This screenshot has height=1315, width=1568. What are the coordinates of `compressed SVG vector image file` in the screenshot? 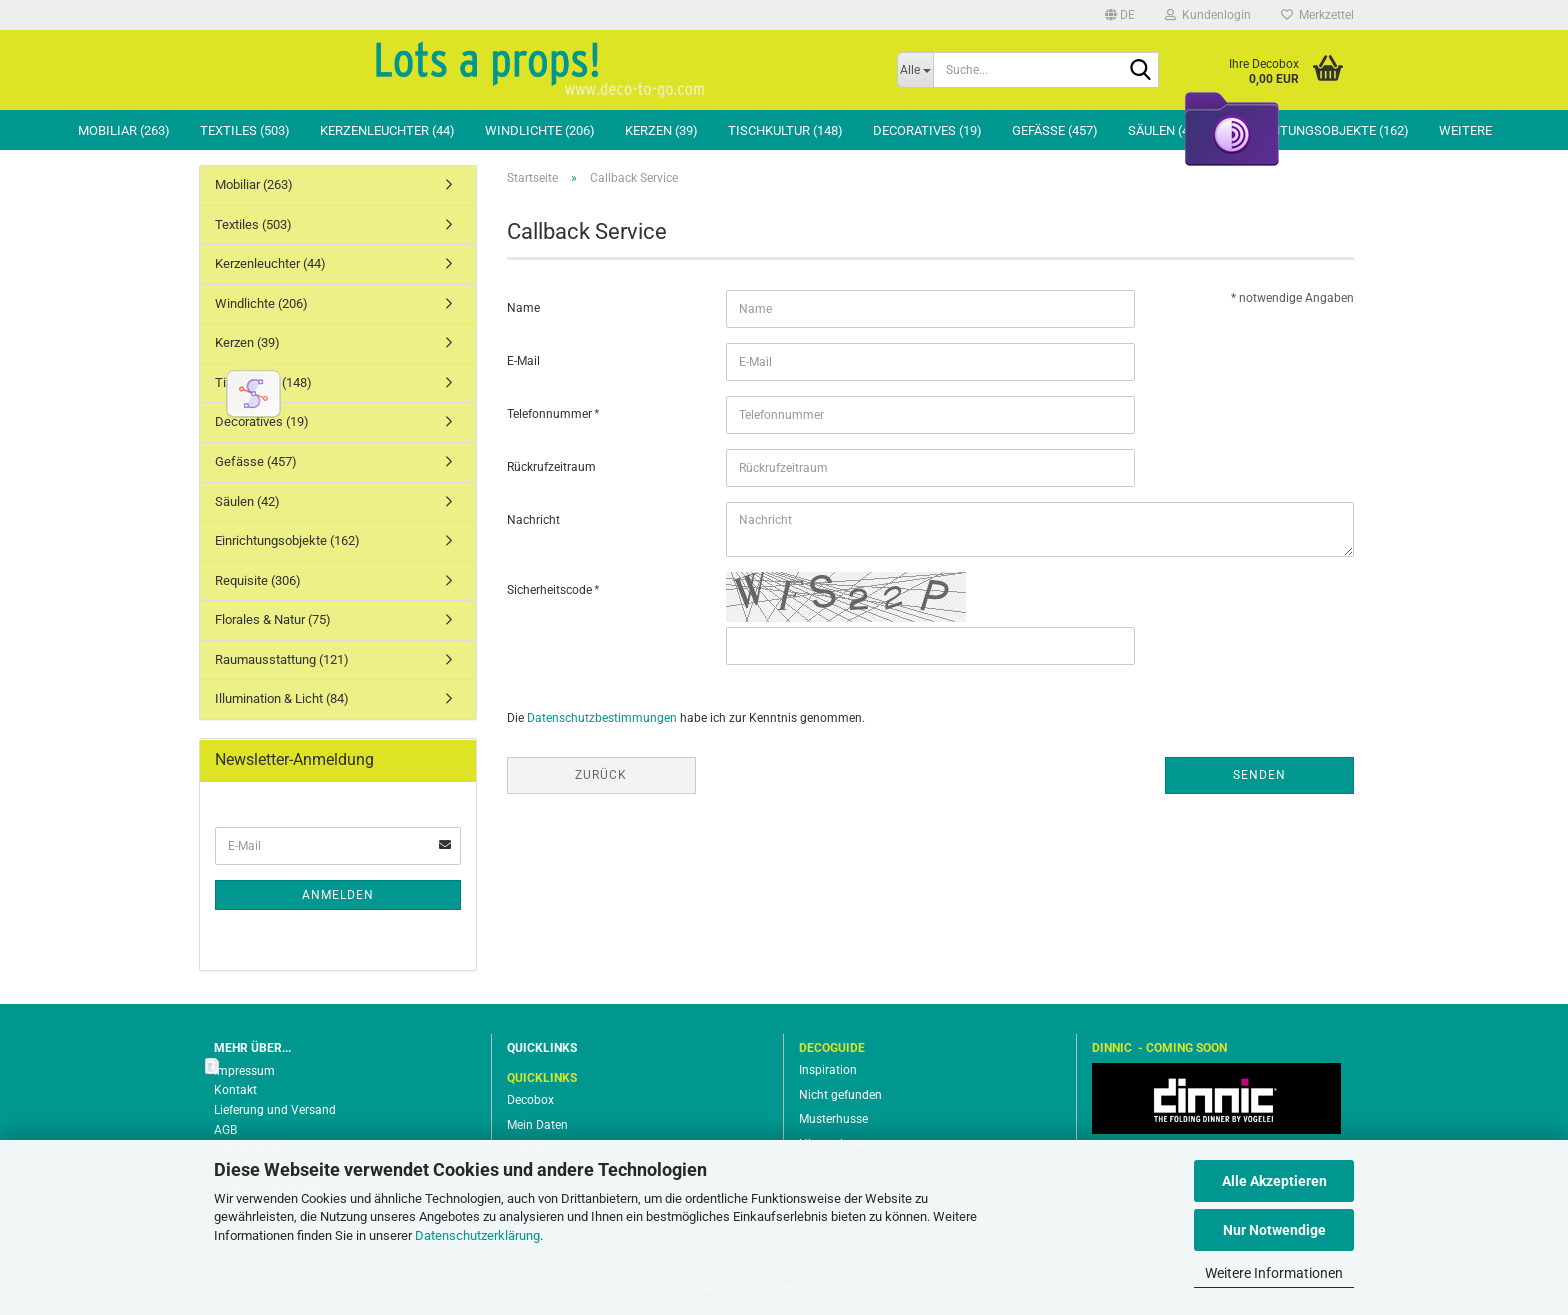 It's located at (253, 392).